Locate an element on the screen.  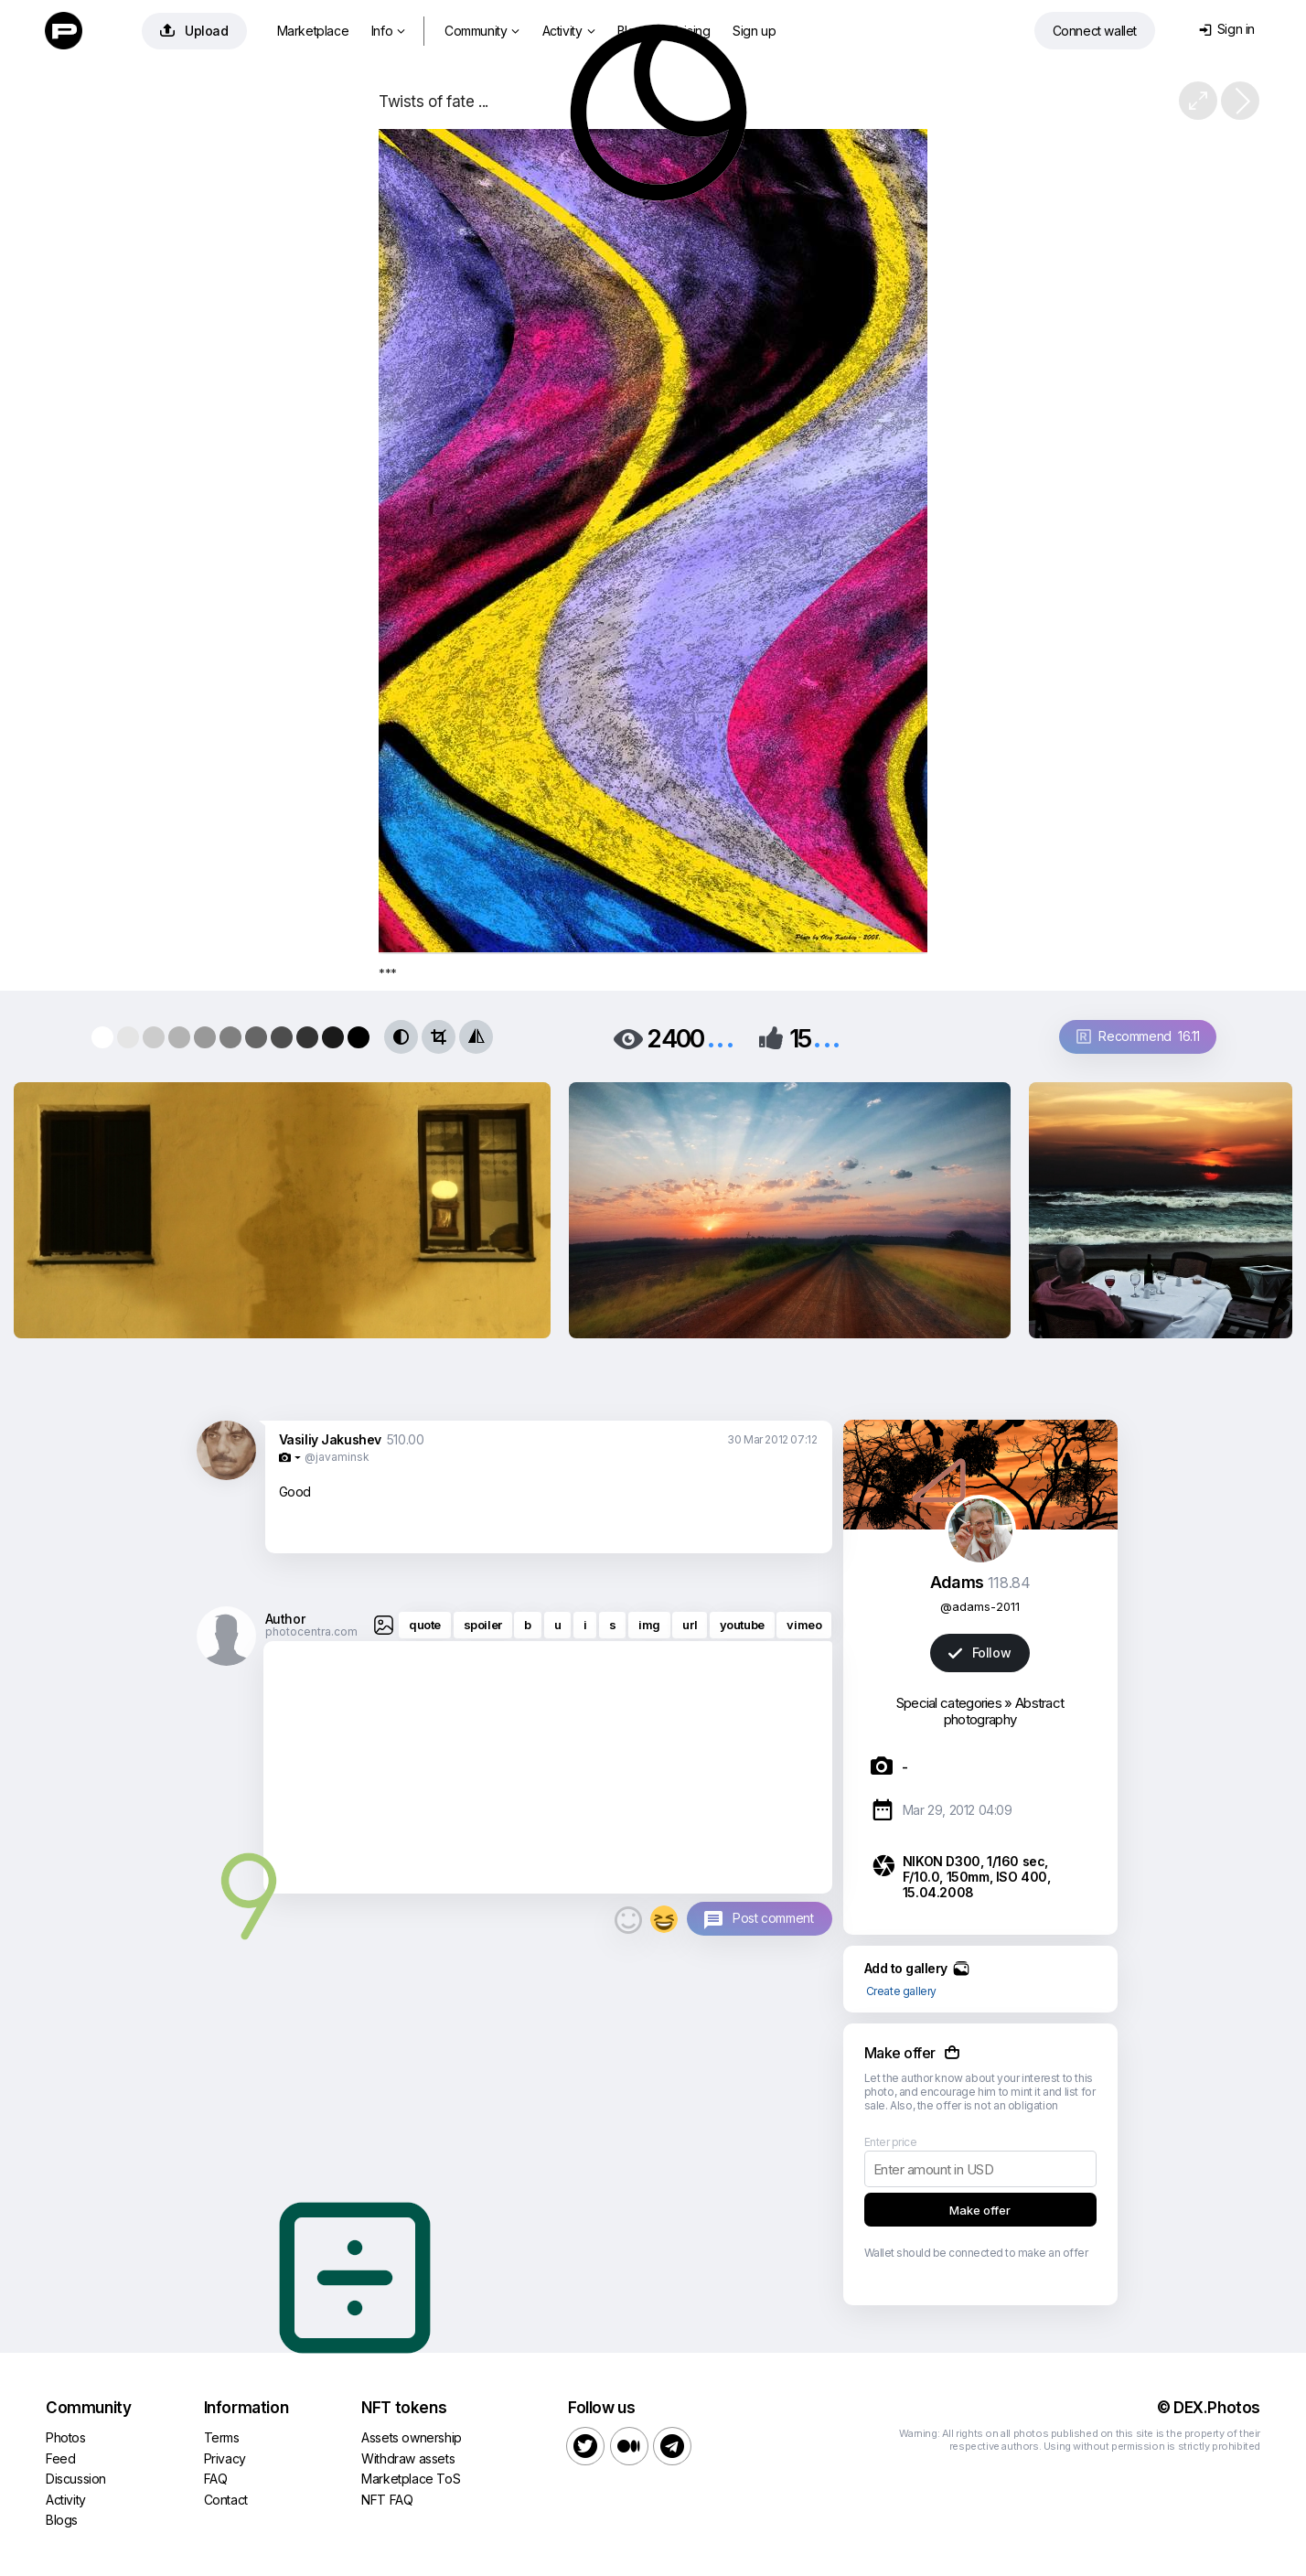
play media or start playback is located at coordinates (938, 1480).